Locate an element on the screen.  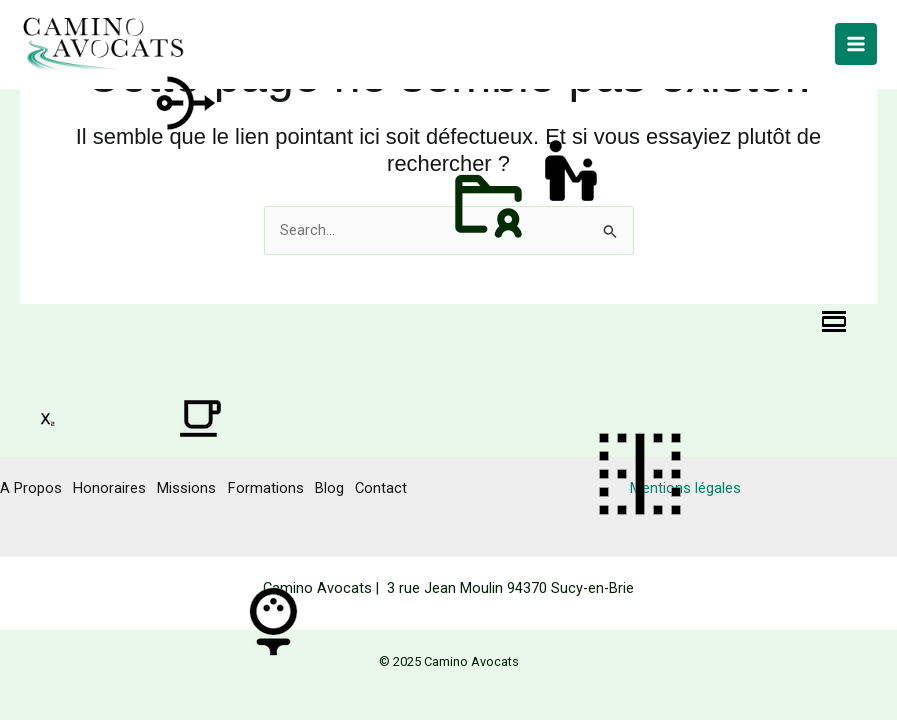
access golf scores or tracking is located at coordinates (273, 621).